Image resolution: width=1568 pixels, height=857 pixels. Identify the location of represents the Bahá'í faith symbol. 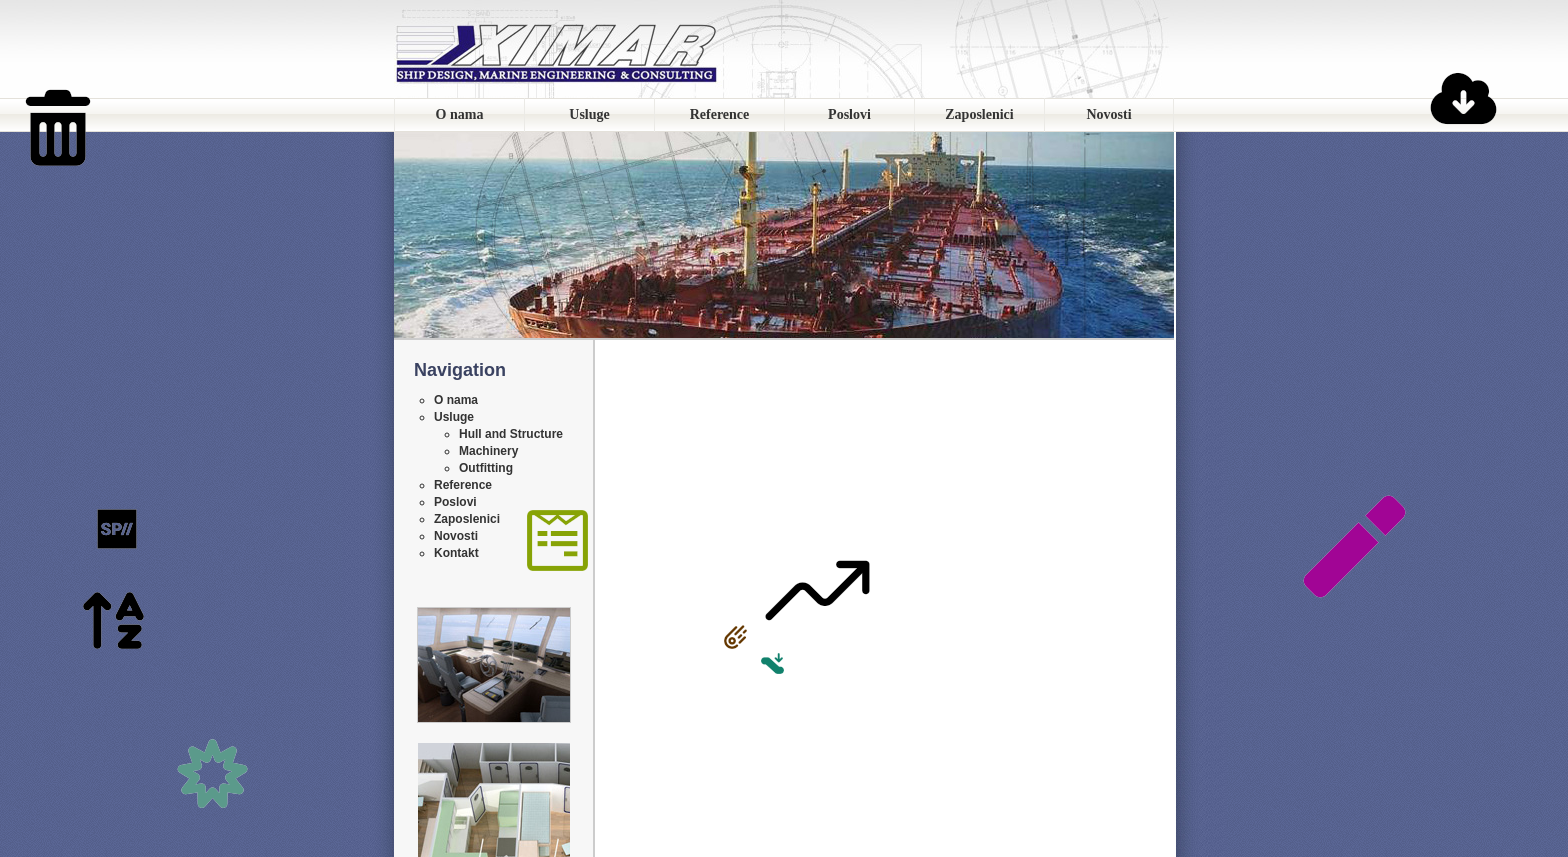
(212, 773).